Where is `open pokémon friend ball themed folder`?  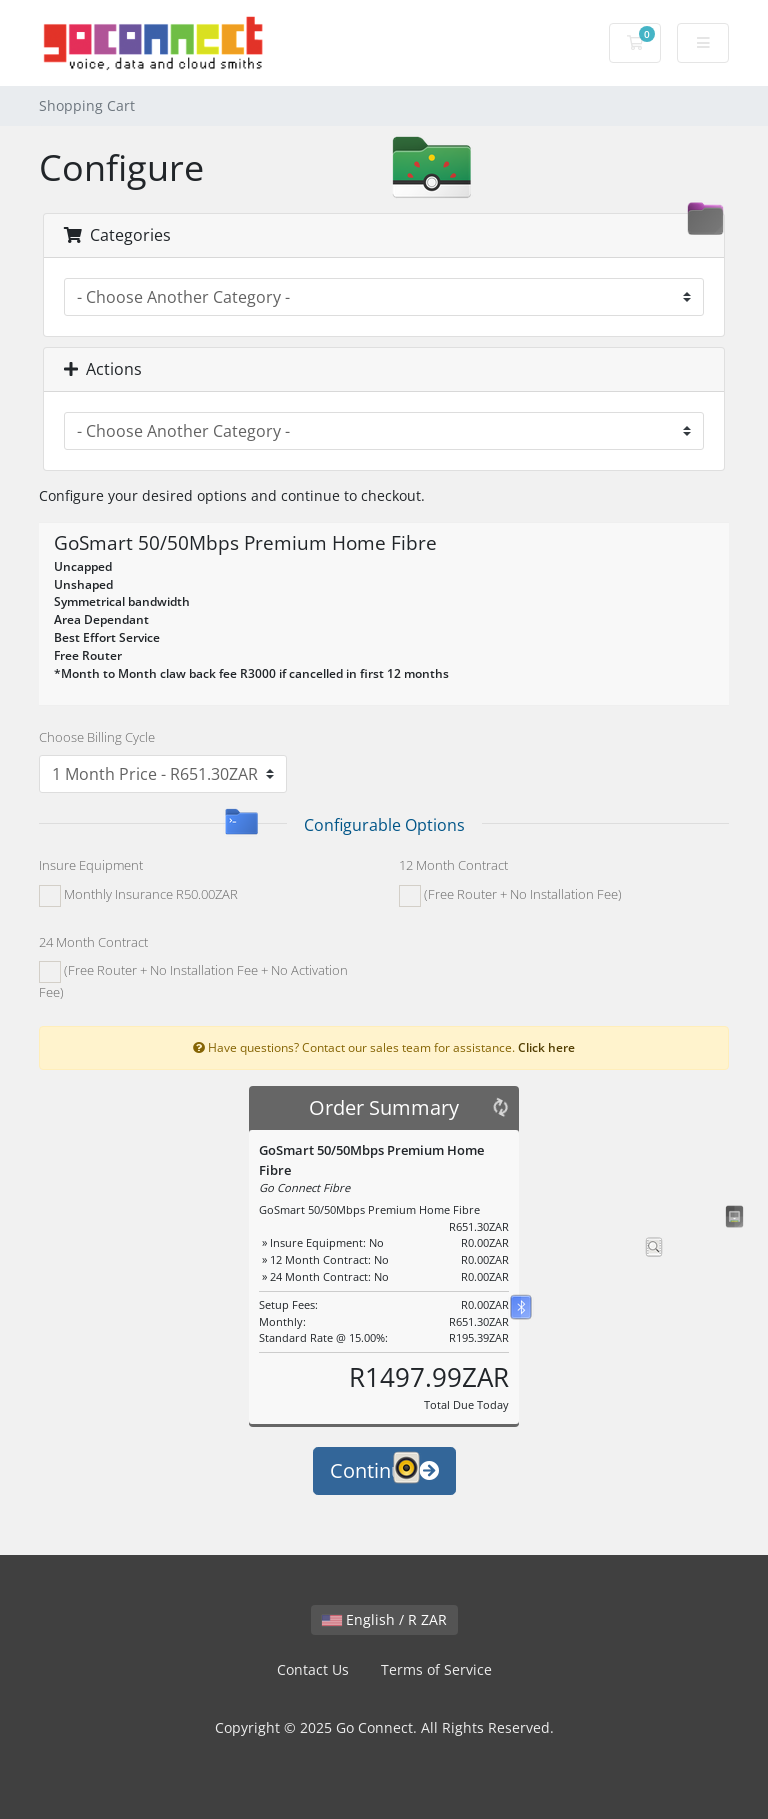
open pokémon friend ball themed folder is located at coordinates (431, 169).